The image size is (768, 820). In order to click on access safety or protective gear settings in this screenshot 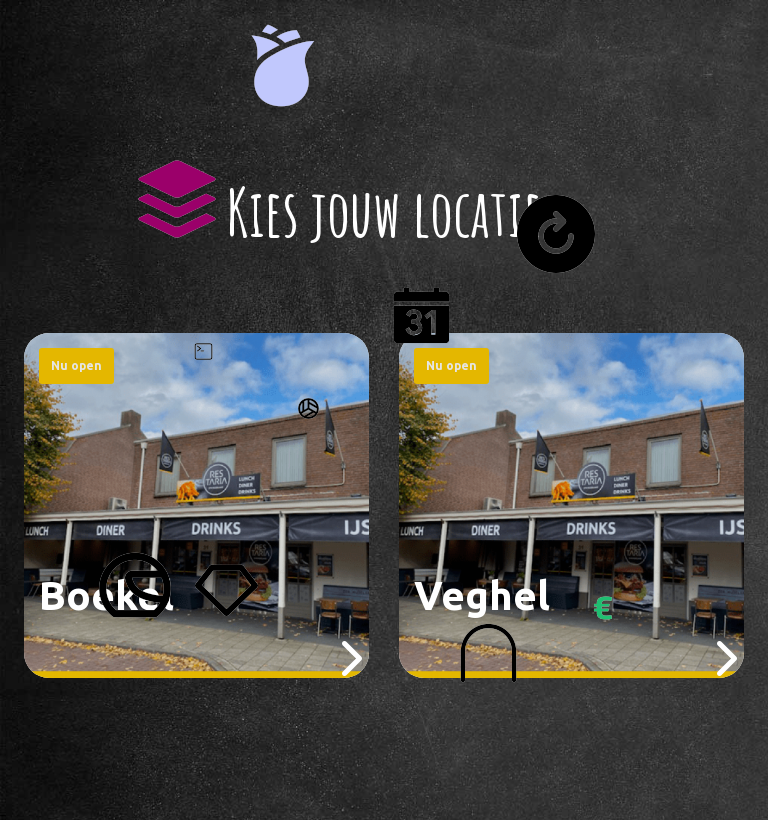, I will do `click(135, 585)`.